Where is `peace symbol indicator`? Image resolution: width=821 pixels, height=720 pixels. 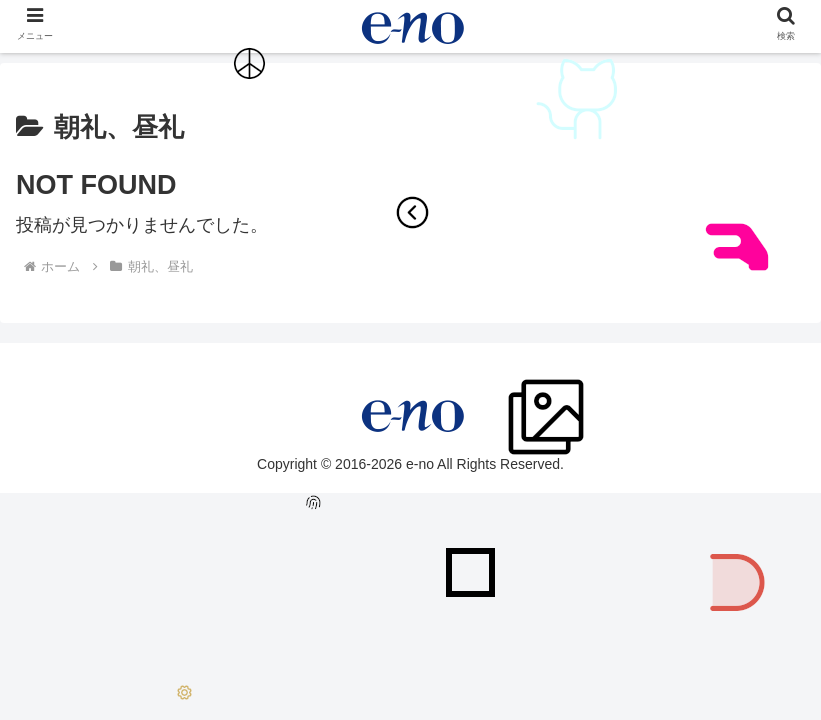 peace symbol indicator is located at coordinates (249, 63).